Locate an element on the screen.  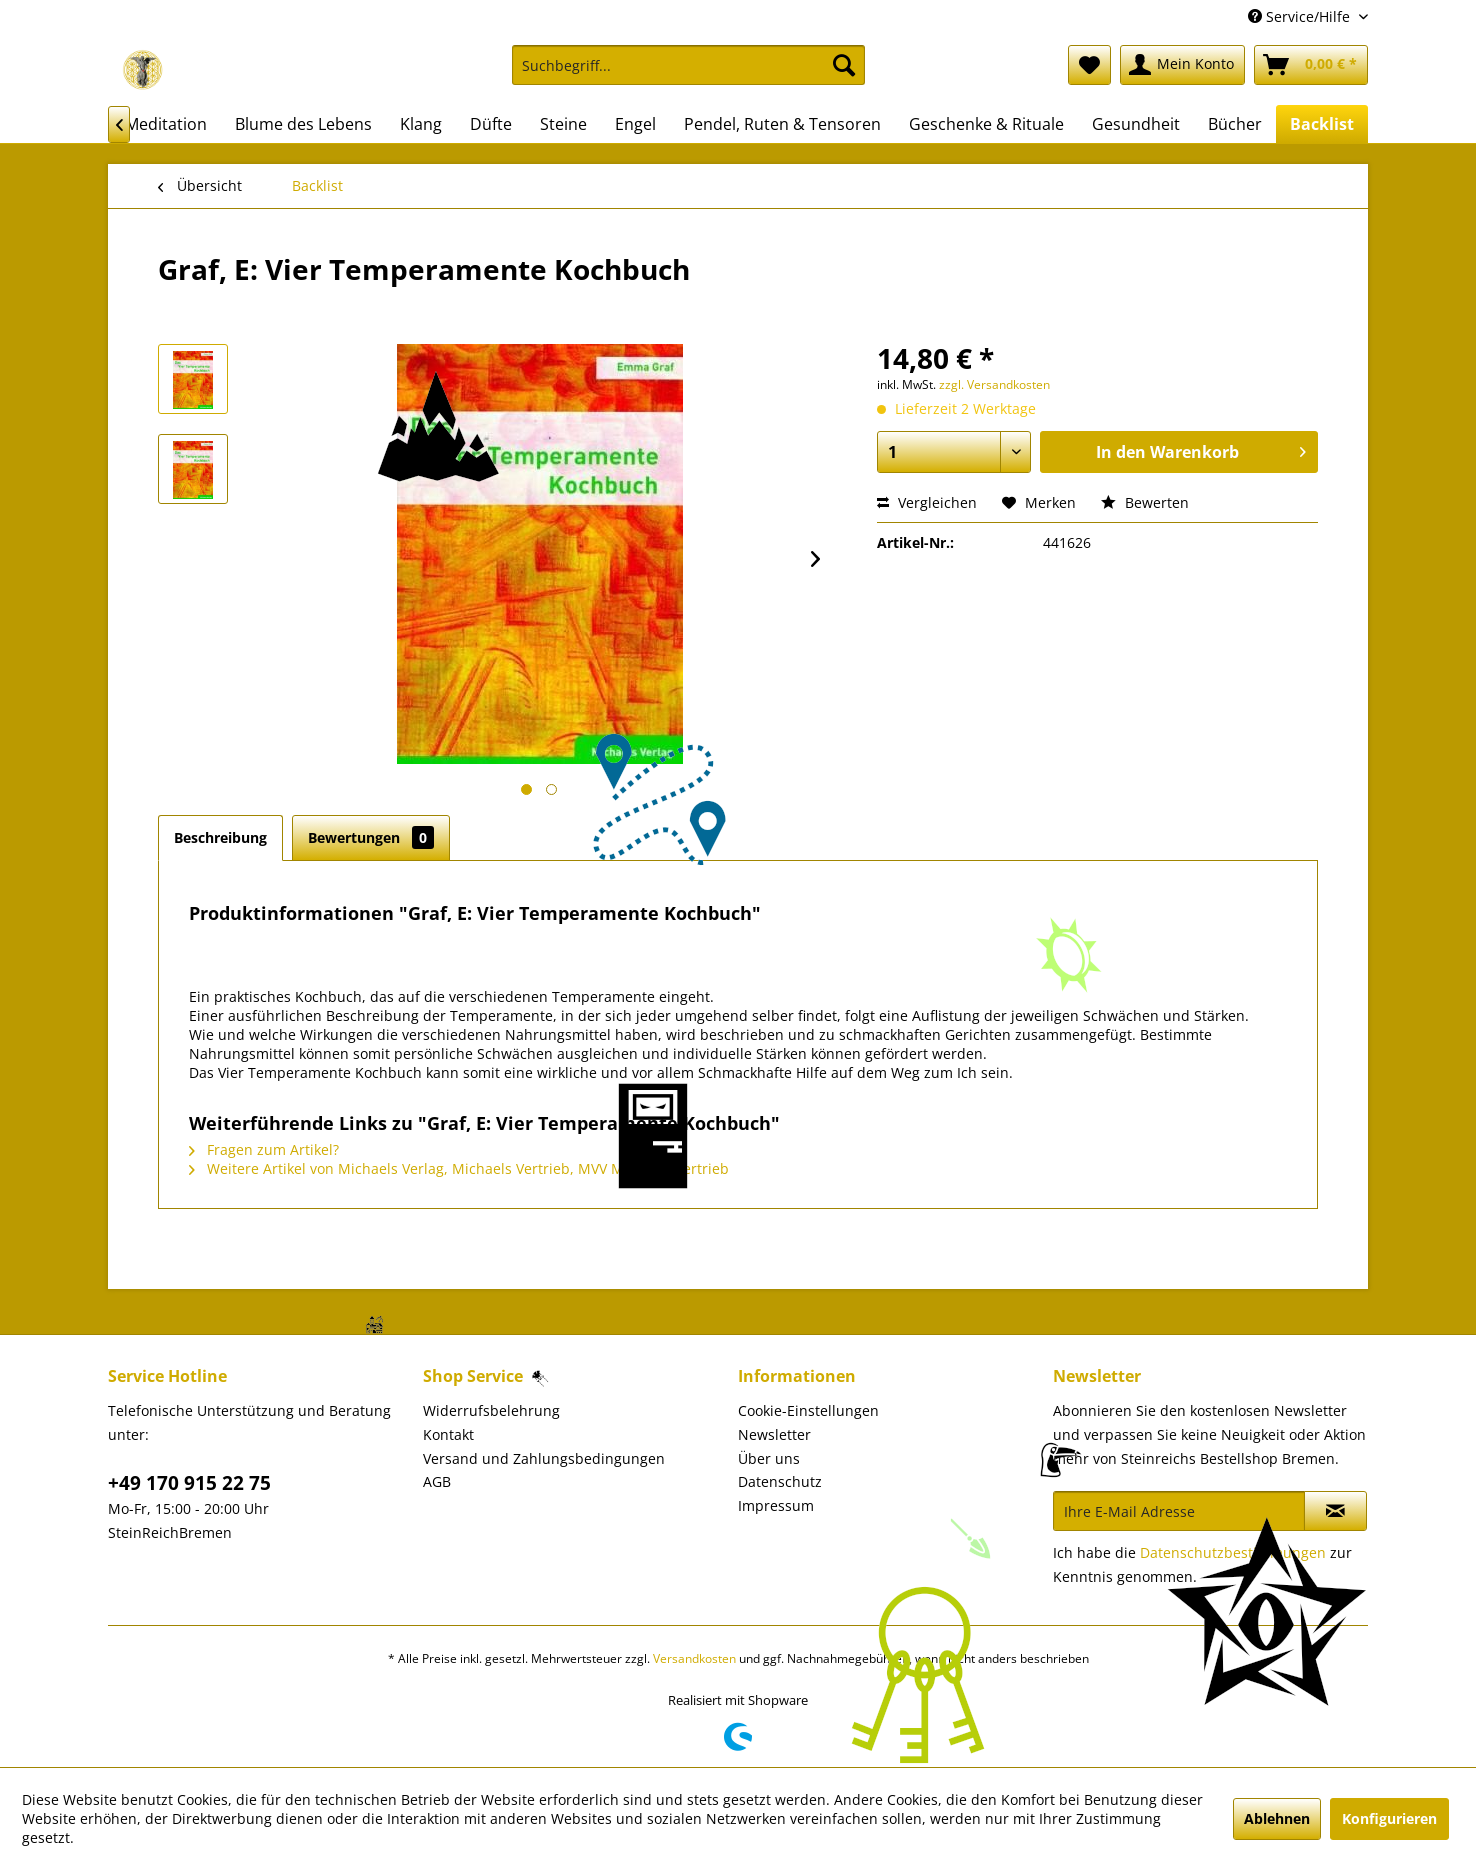
view route distance between two points is located at coordinates (659, 799).